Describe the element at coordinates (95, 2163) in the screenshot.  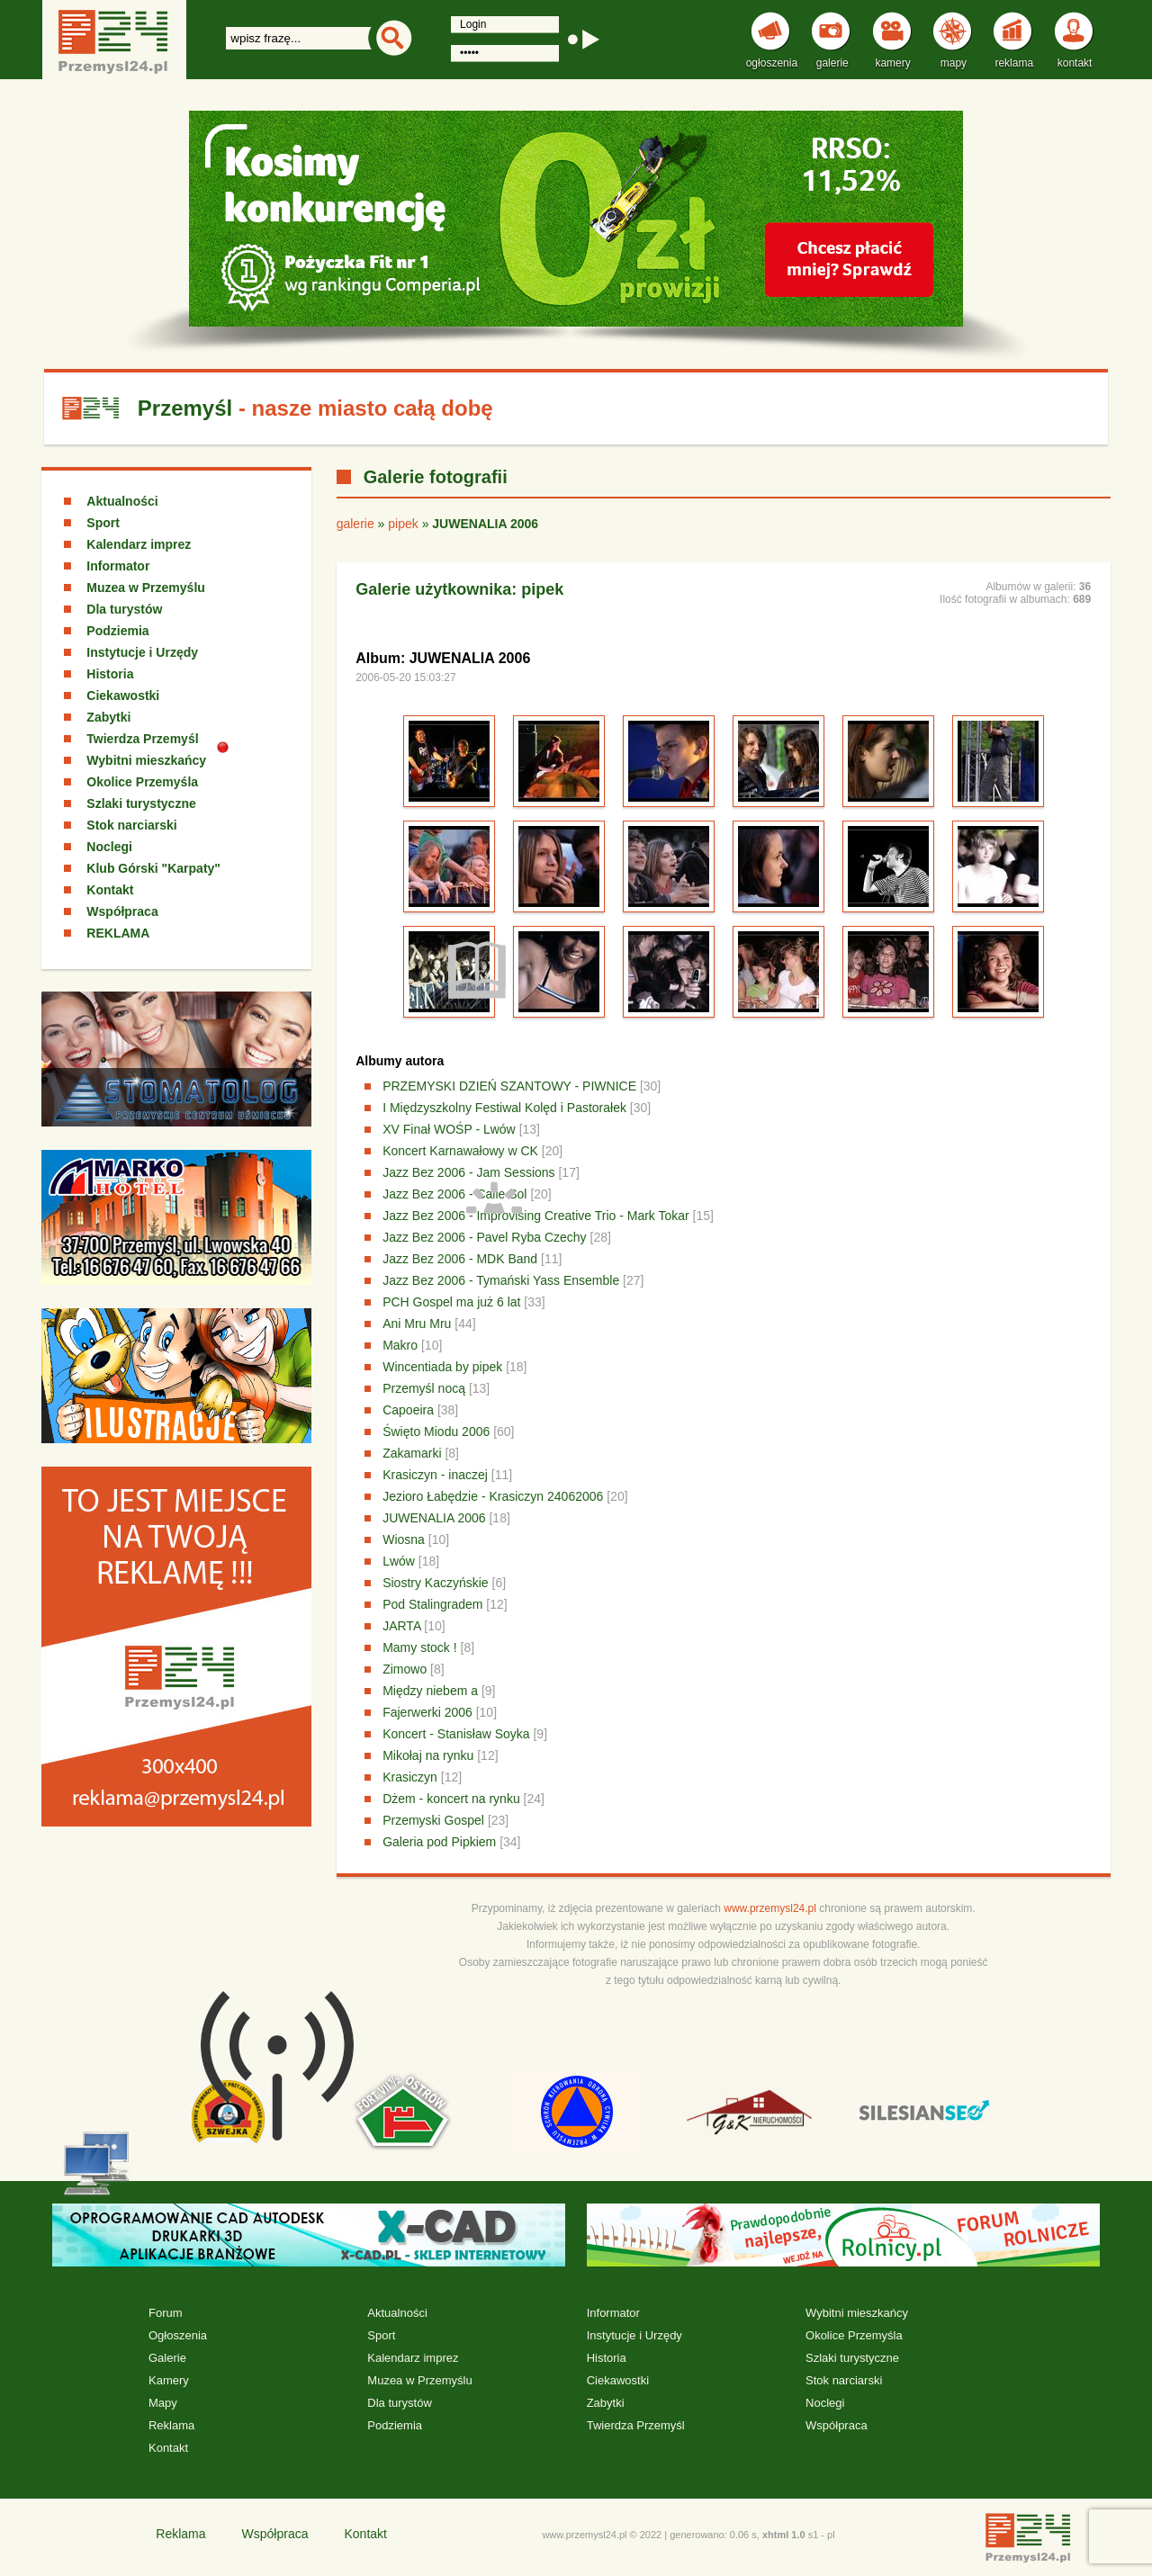
I see `indicates incoming network data transfer` at that location.